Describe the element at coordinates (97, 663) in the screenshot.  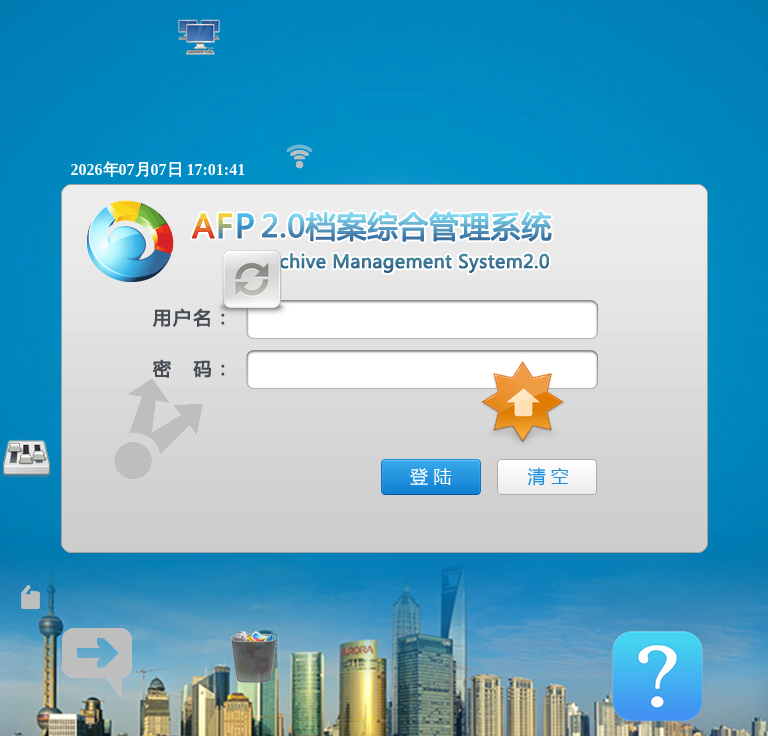
I see `user is currently away or idle` at that location.